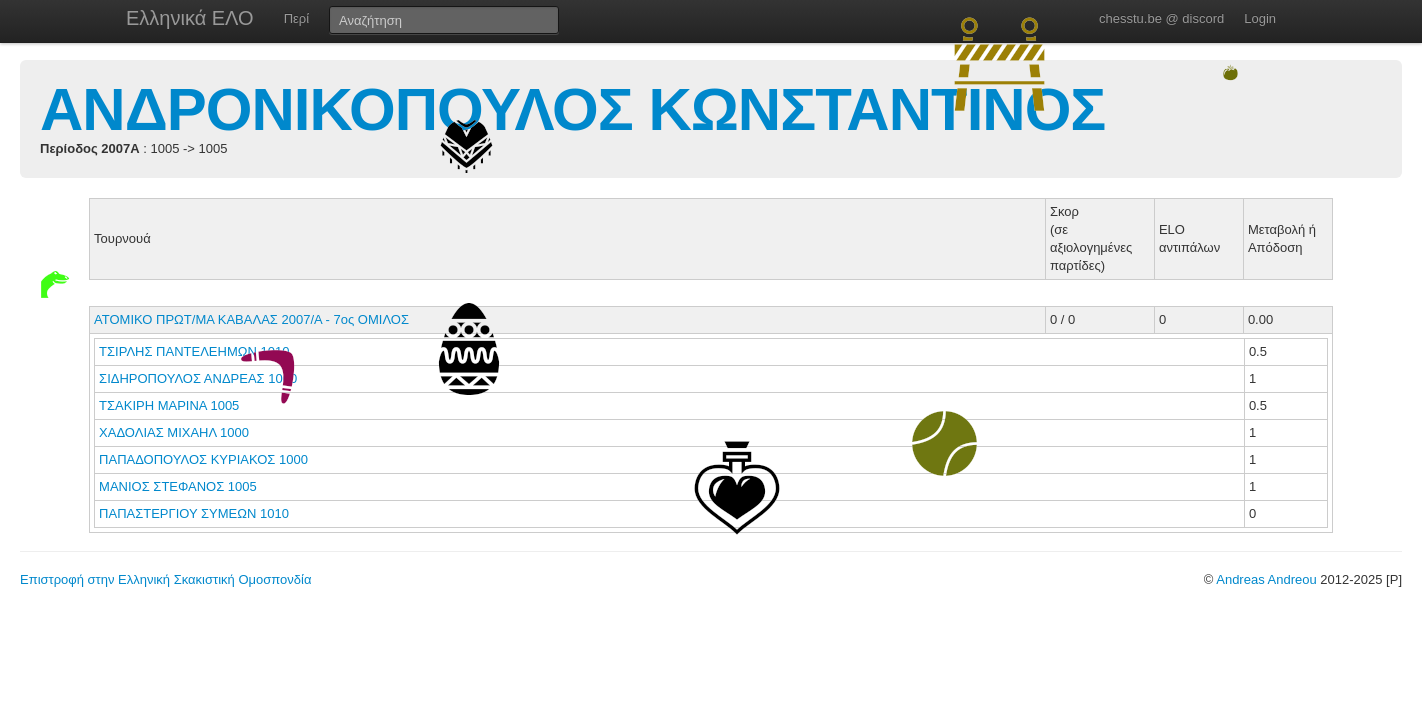 This screenshot has width=1422, height=720. What do you see at coordinates (1230, 72) in the screenshot?
I see `select tomato as an ingredient` at bounding box center [1230, 72].